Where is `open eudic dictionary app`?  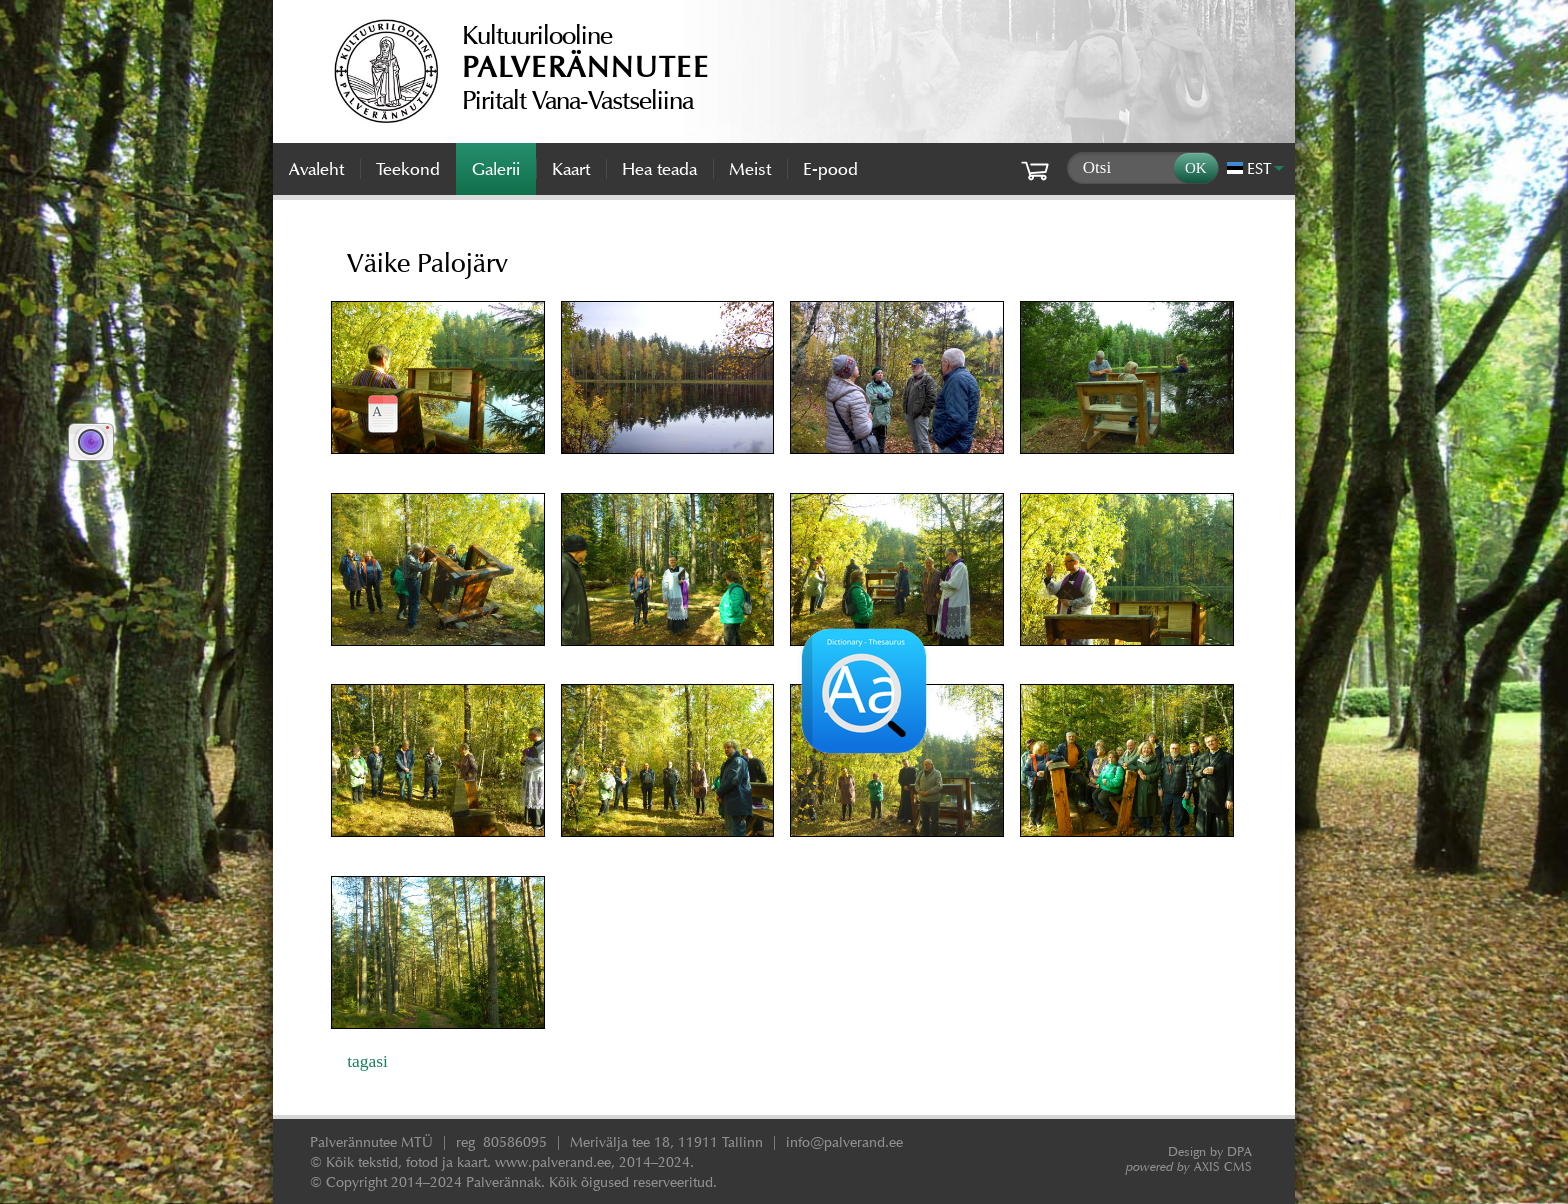 open eudic dictionary app is located at coordinates (864, 691).